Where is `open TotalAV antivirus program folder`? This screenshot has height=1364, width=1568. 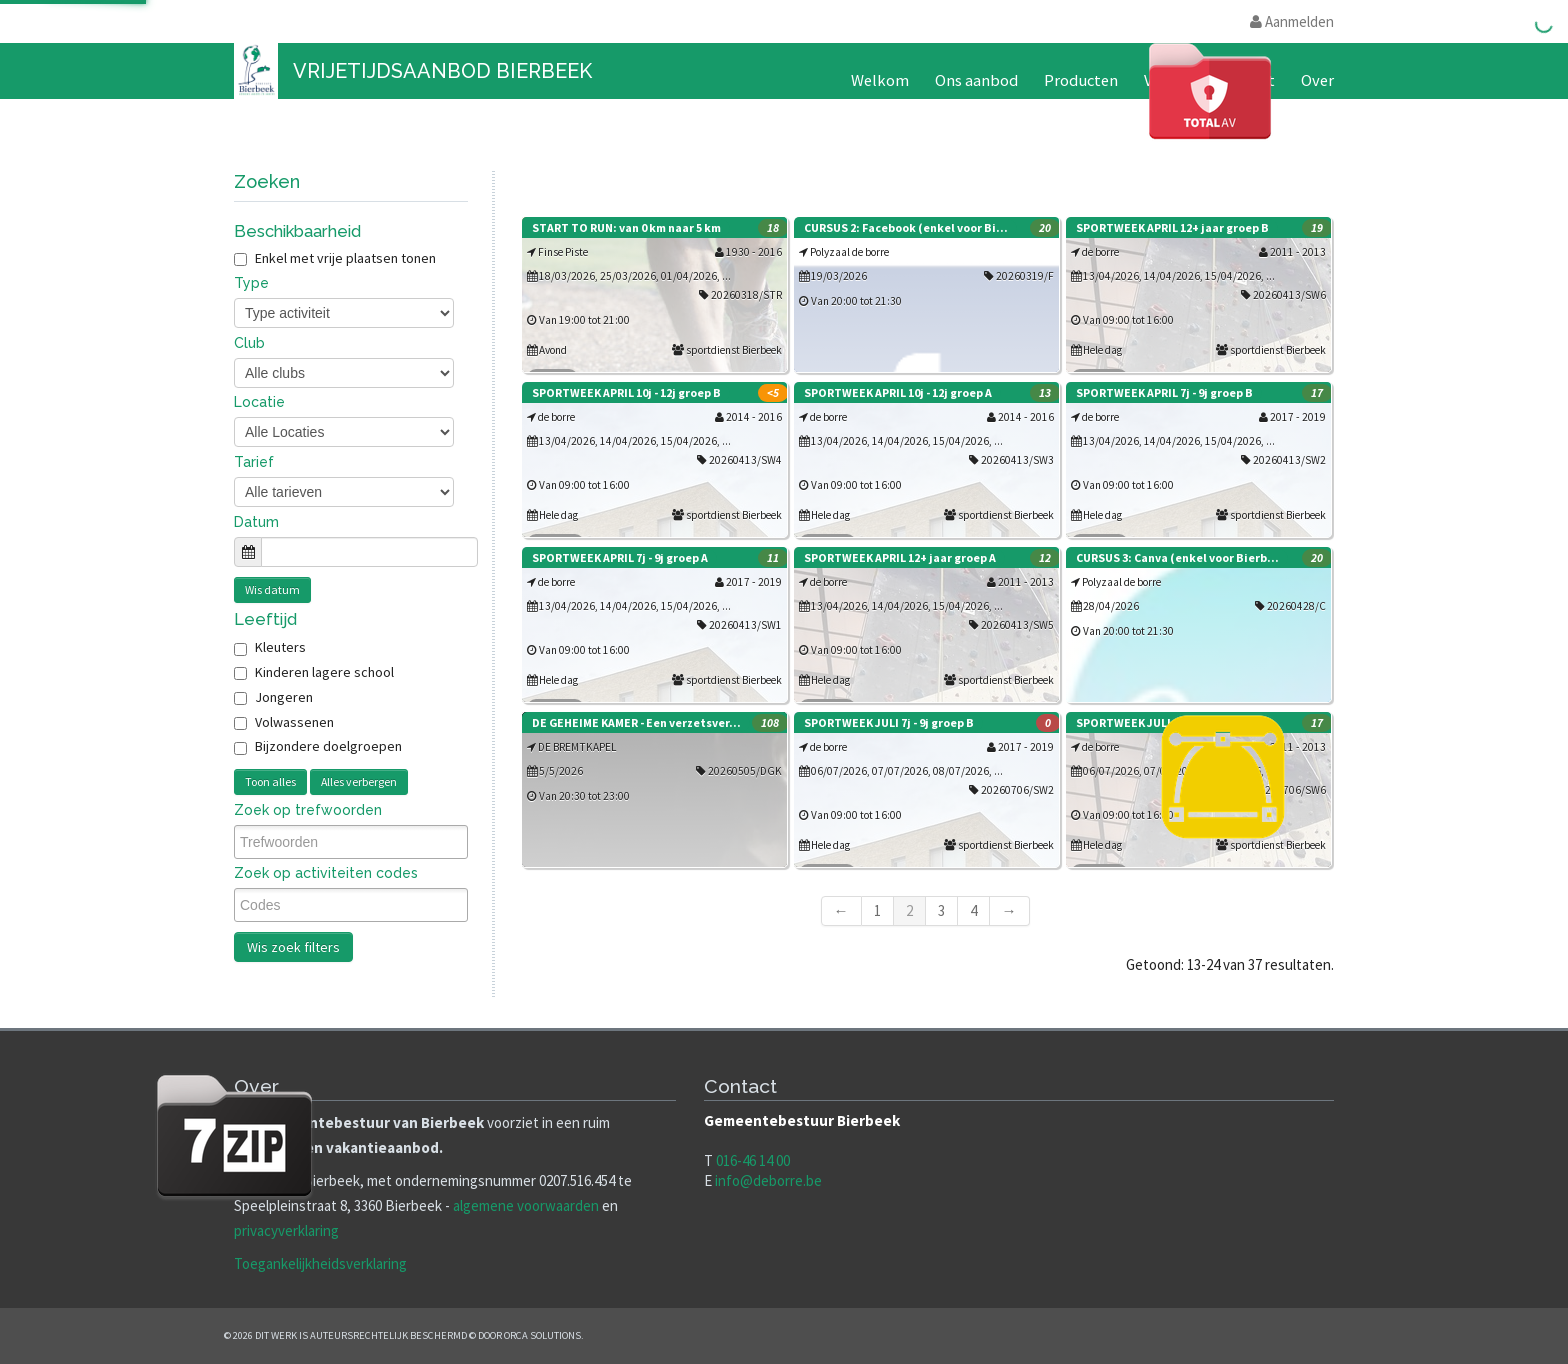 open TotalAV antivirus program folder is located at coordinates (1209, 94).